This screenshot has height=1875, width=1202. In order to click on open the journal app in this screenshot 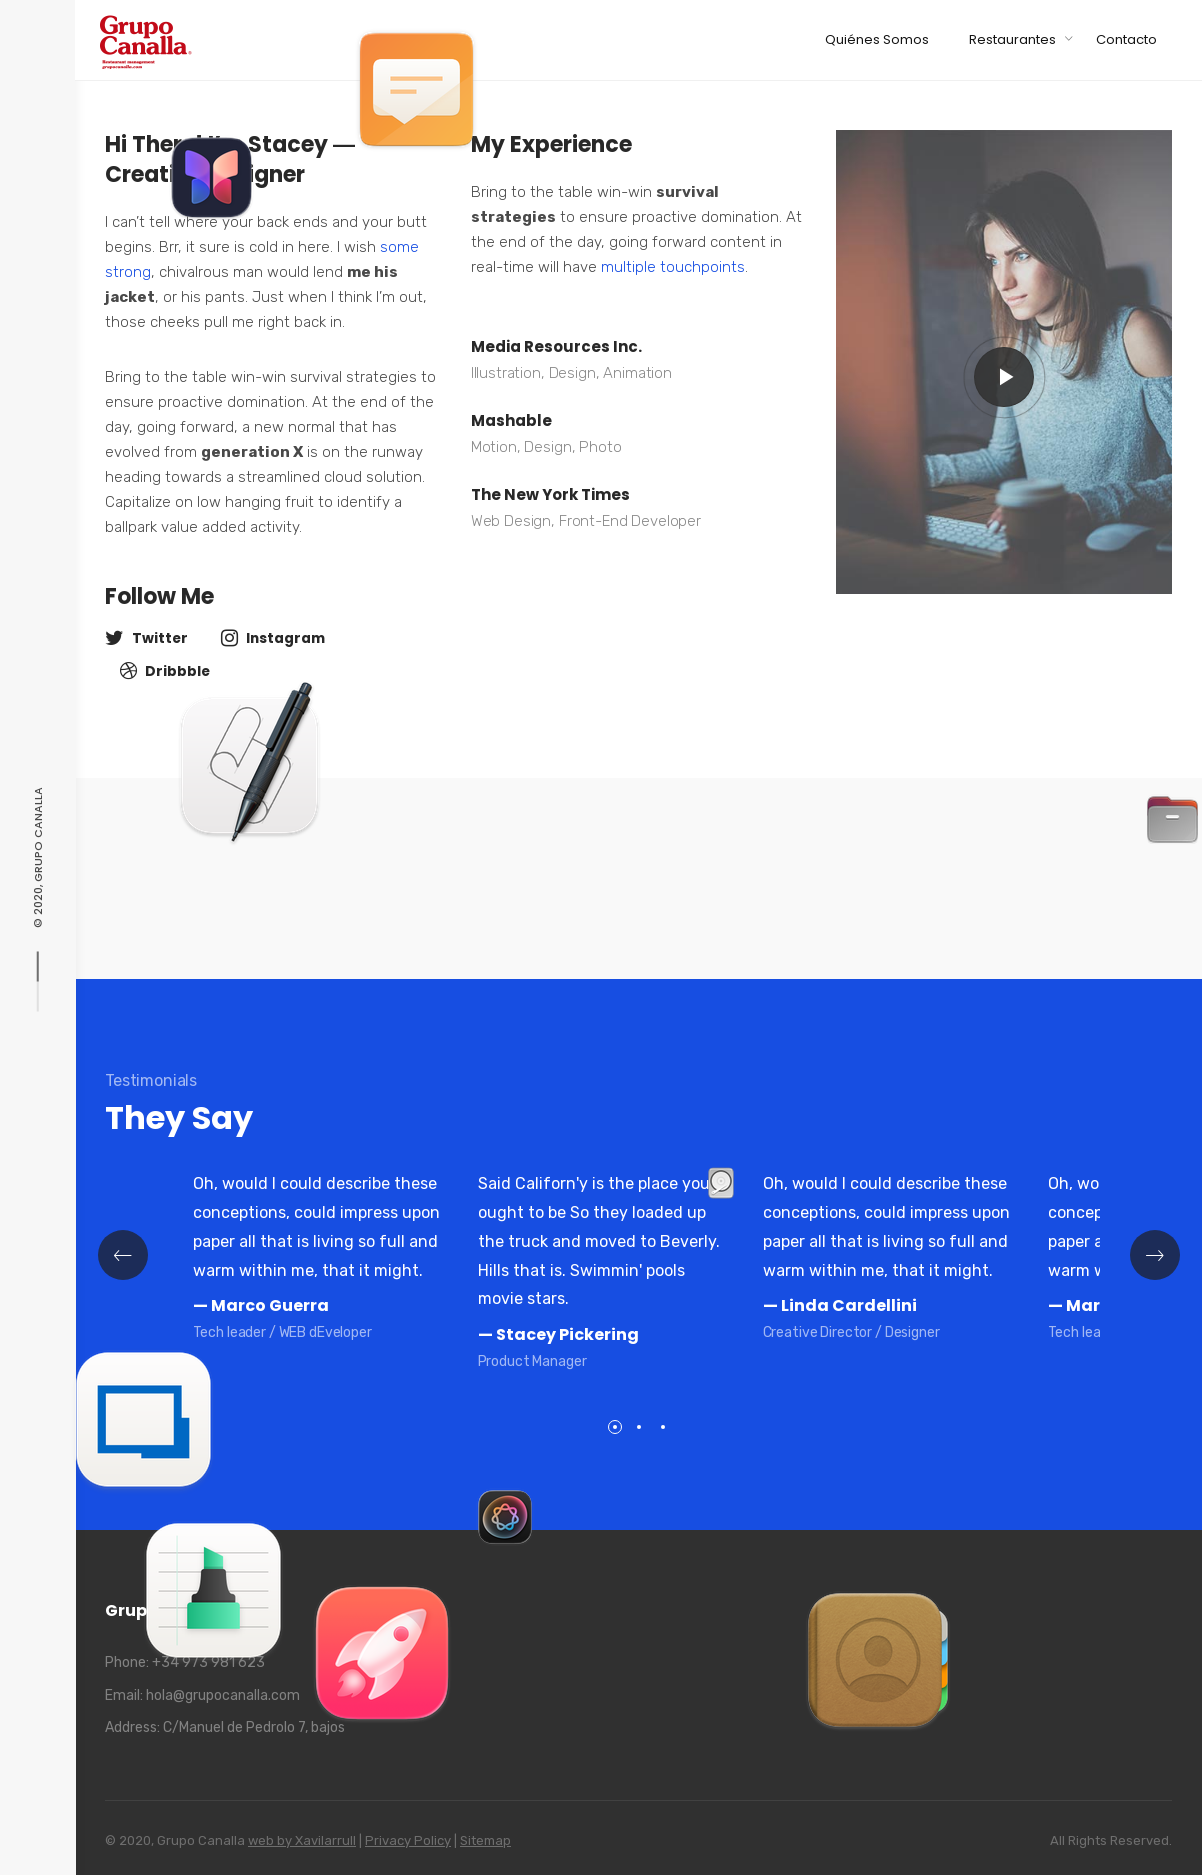, I will do `click(211, 177)`.